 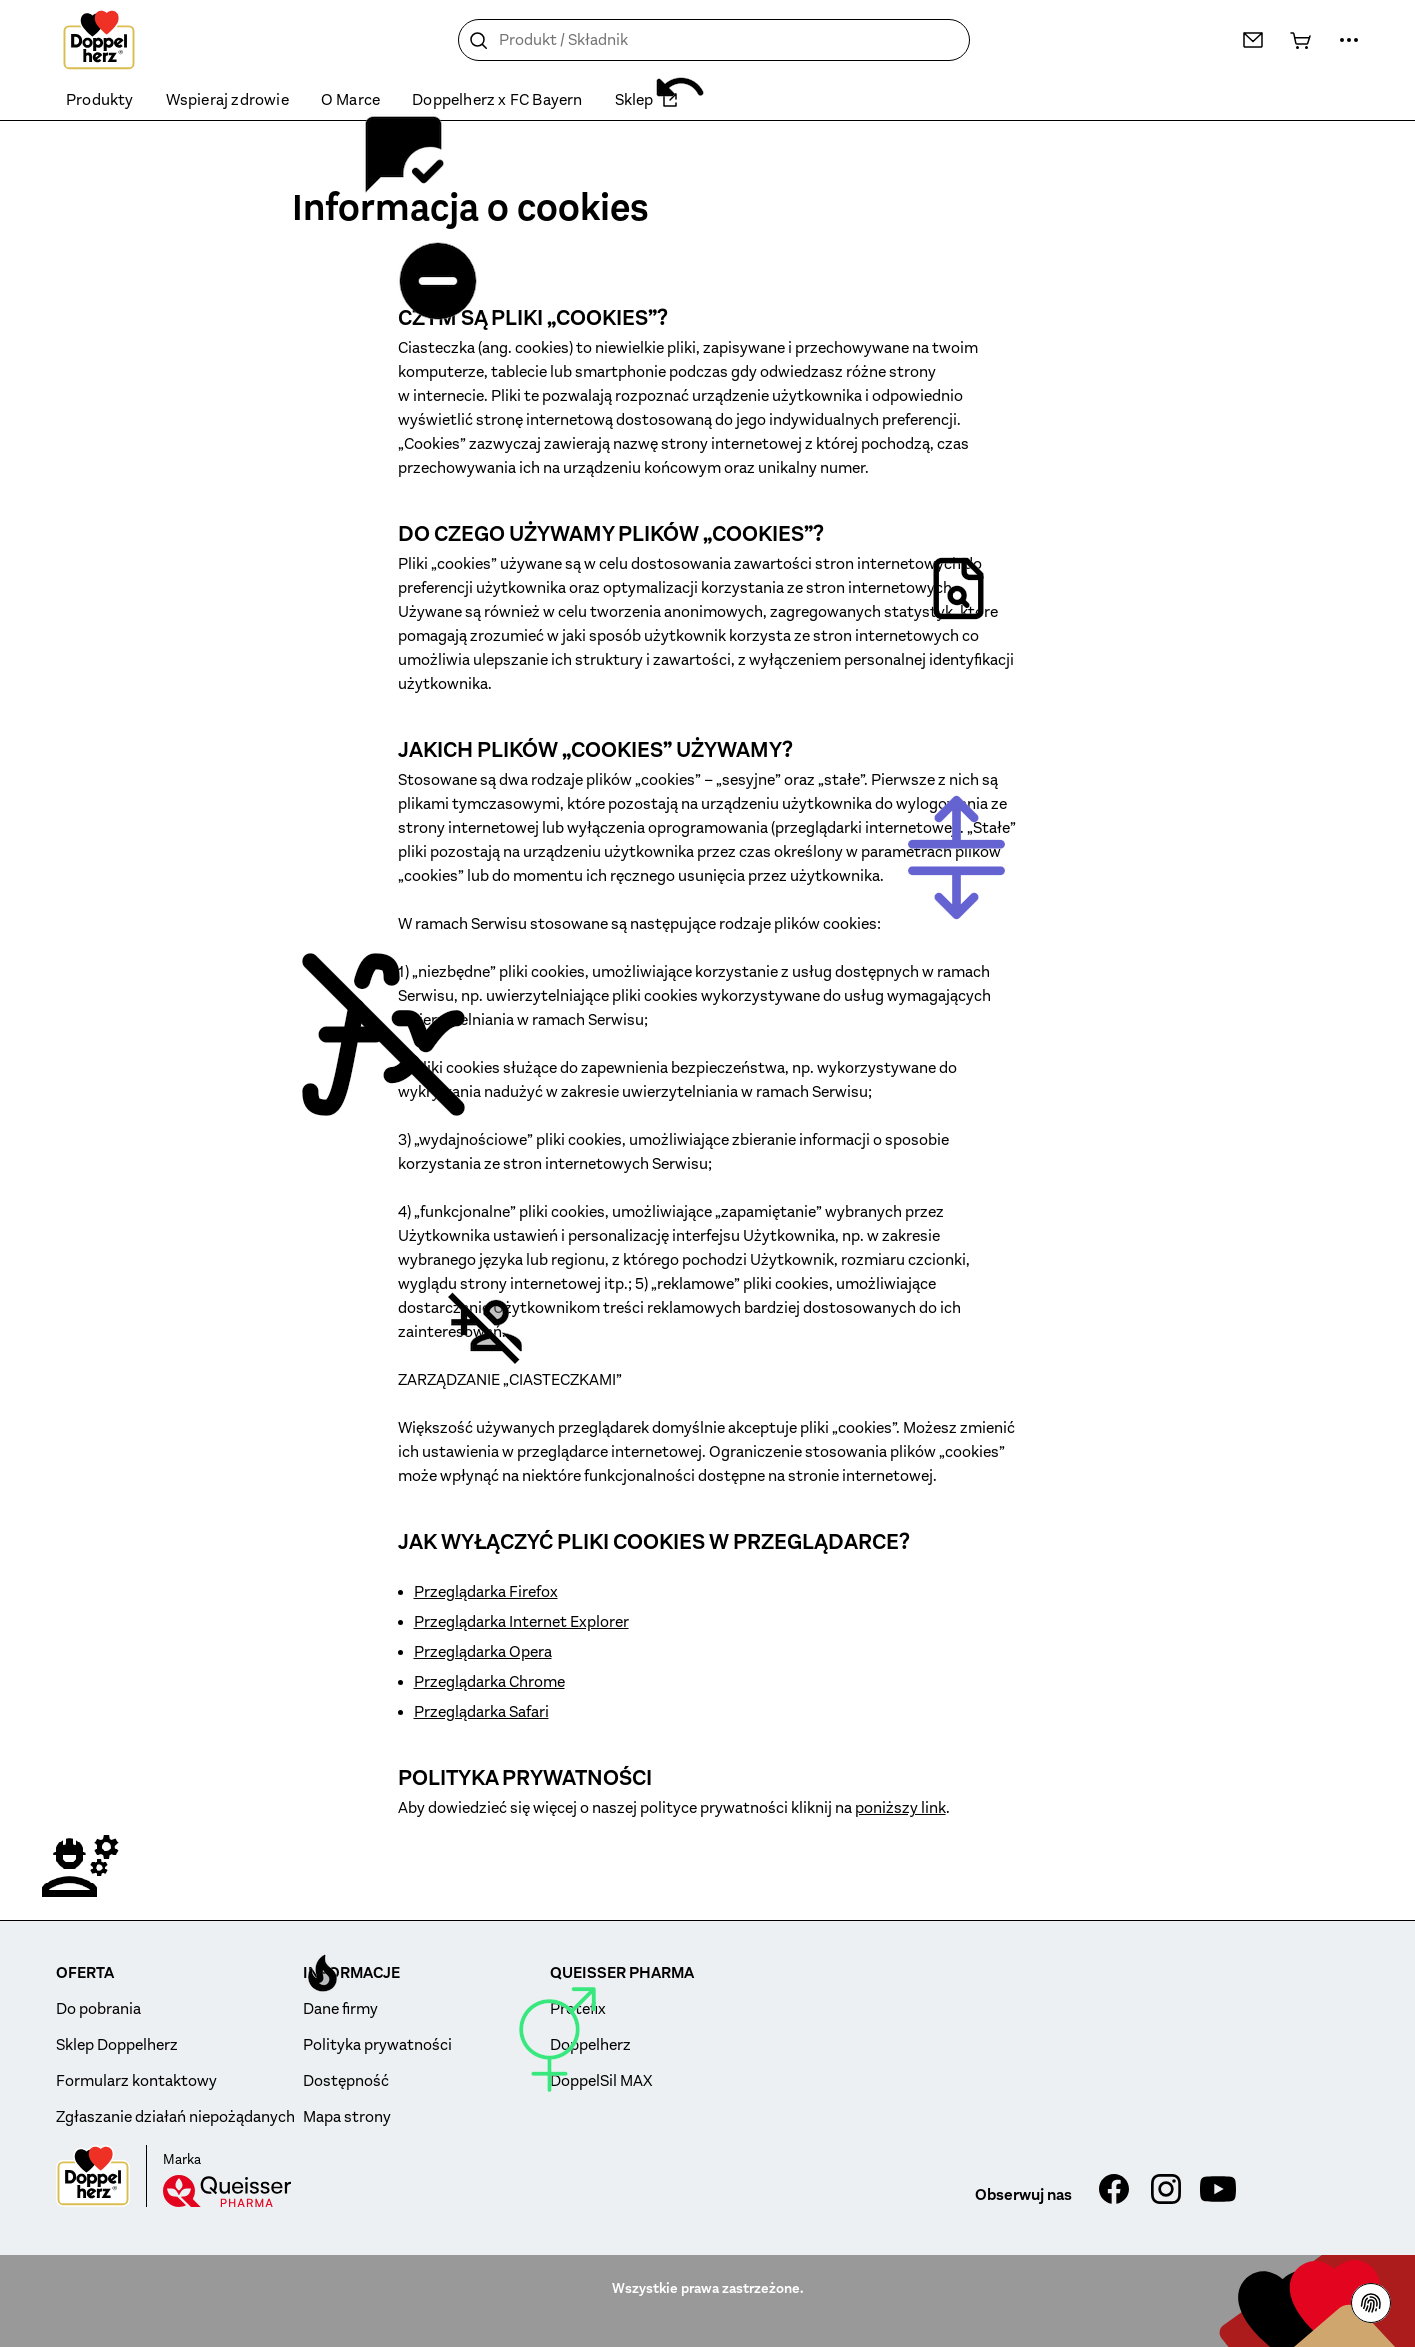 What do you see at coordinates (322, 1973) in the screenshot?
I see `locate nearby fire stations` at bounding box center [322, 1973].